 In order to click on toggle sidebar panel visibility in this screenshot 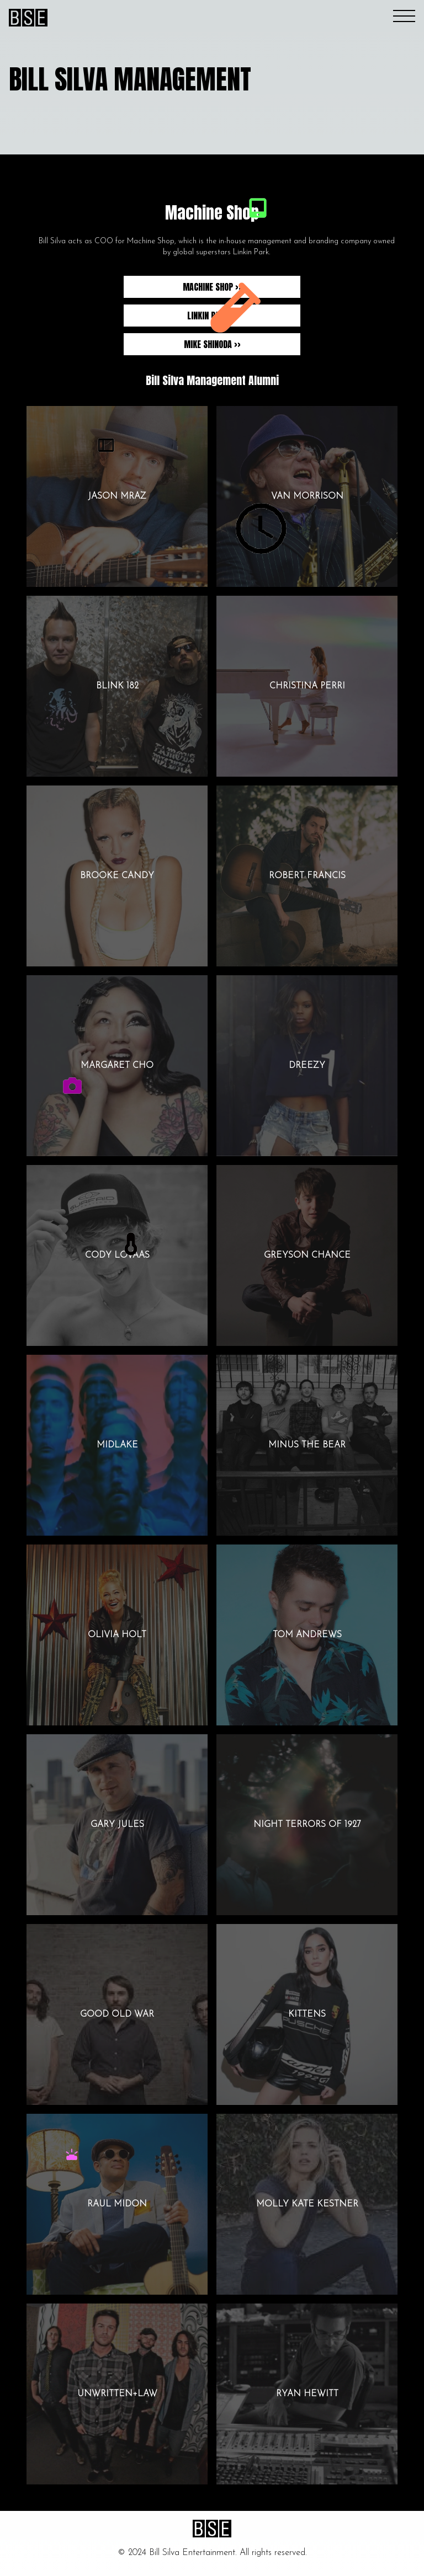, I will do `click(106, 445)`.